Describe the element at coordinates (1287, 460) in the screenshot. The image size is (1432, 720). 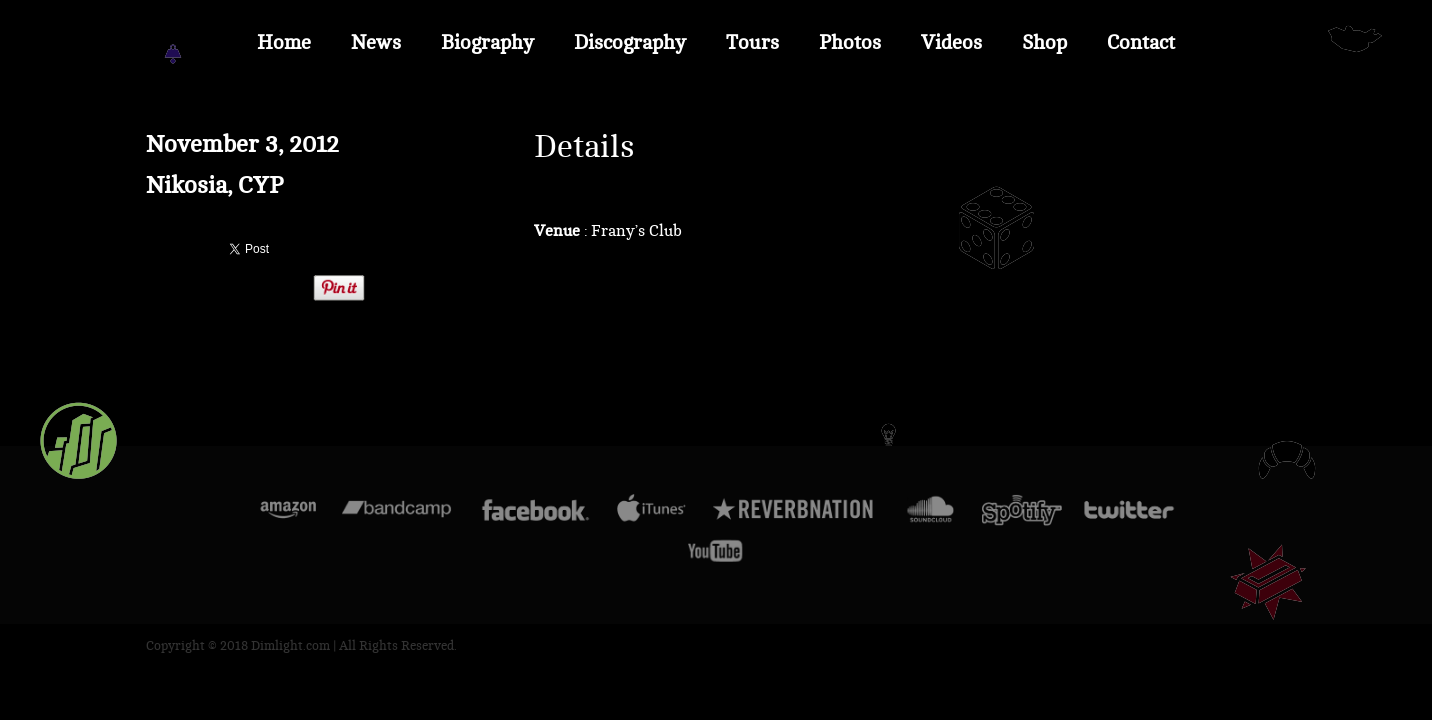
I see `browse bakery or pastry items` at that location.